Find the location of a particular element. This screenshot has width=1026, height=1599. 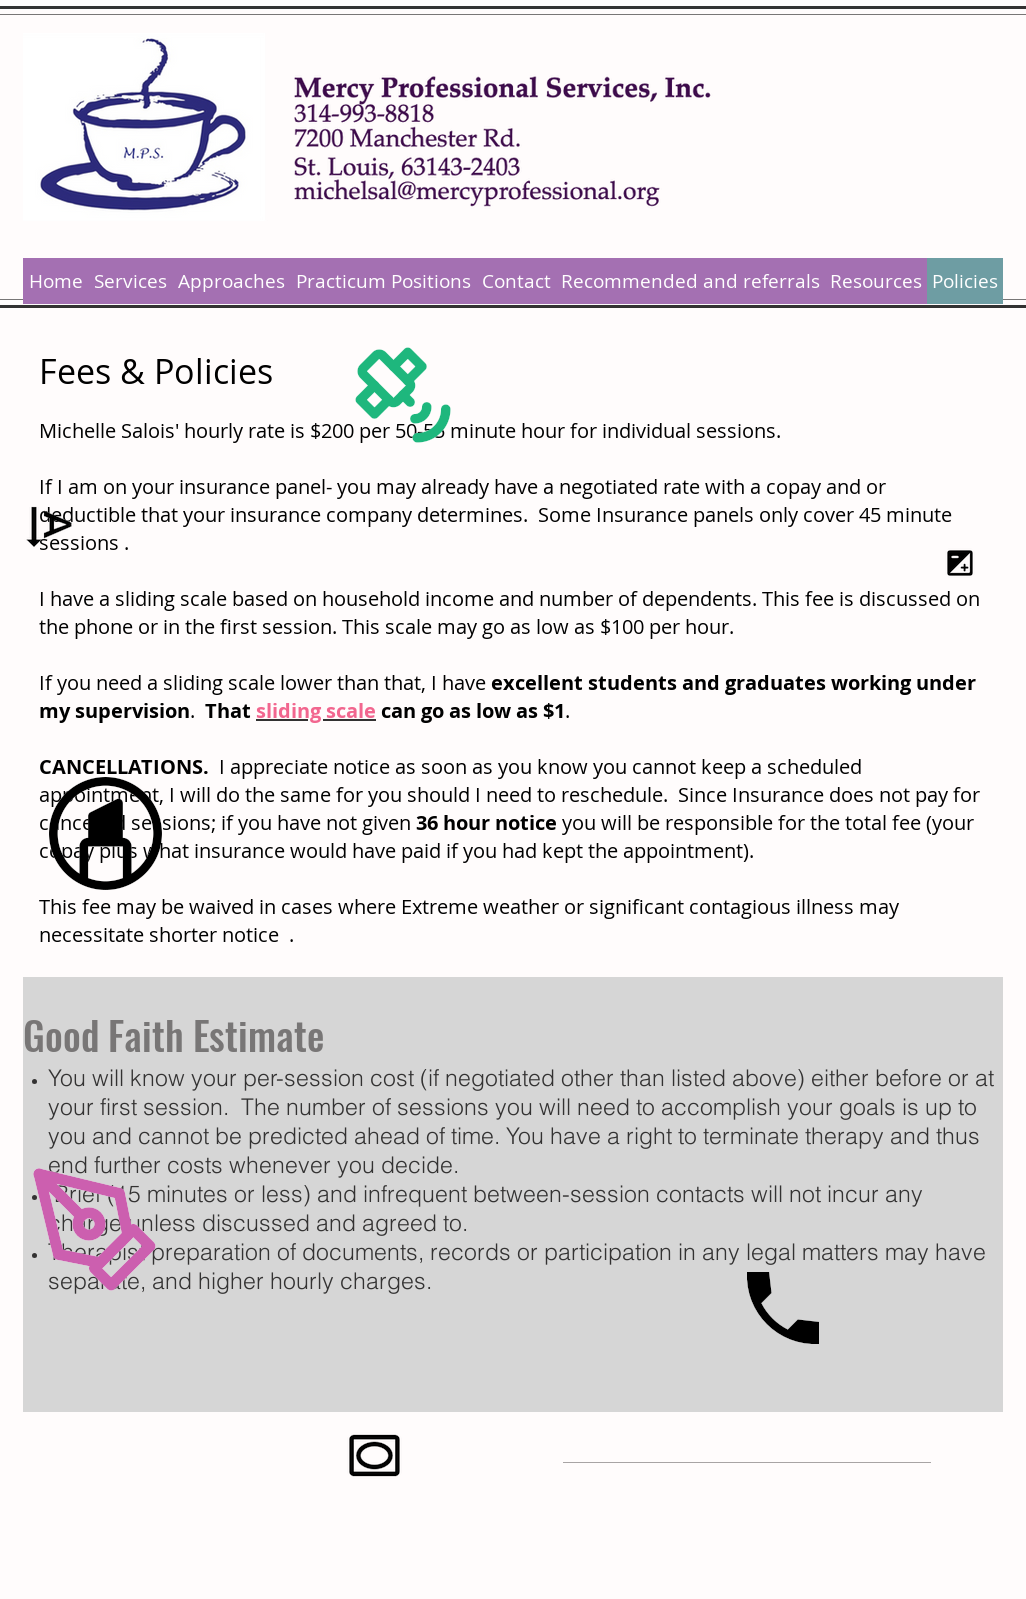

activate highlighter tool for text markup is located at coordinates (105, 833).